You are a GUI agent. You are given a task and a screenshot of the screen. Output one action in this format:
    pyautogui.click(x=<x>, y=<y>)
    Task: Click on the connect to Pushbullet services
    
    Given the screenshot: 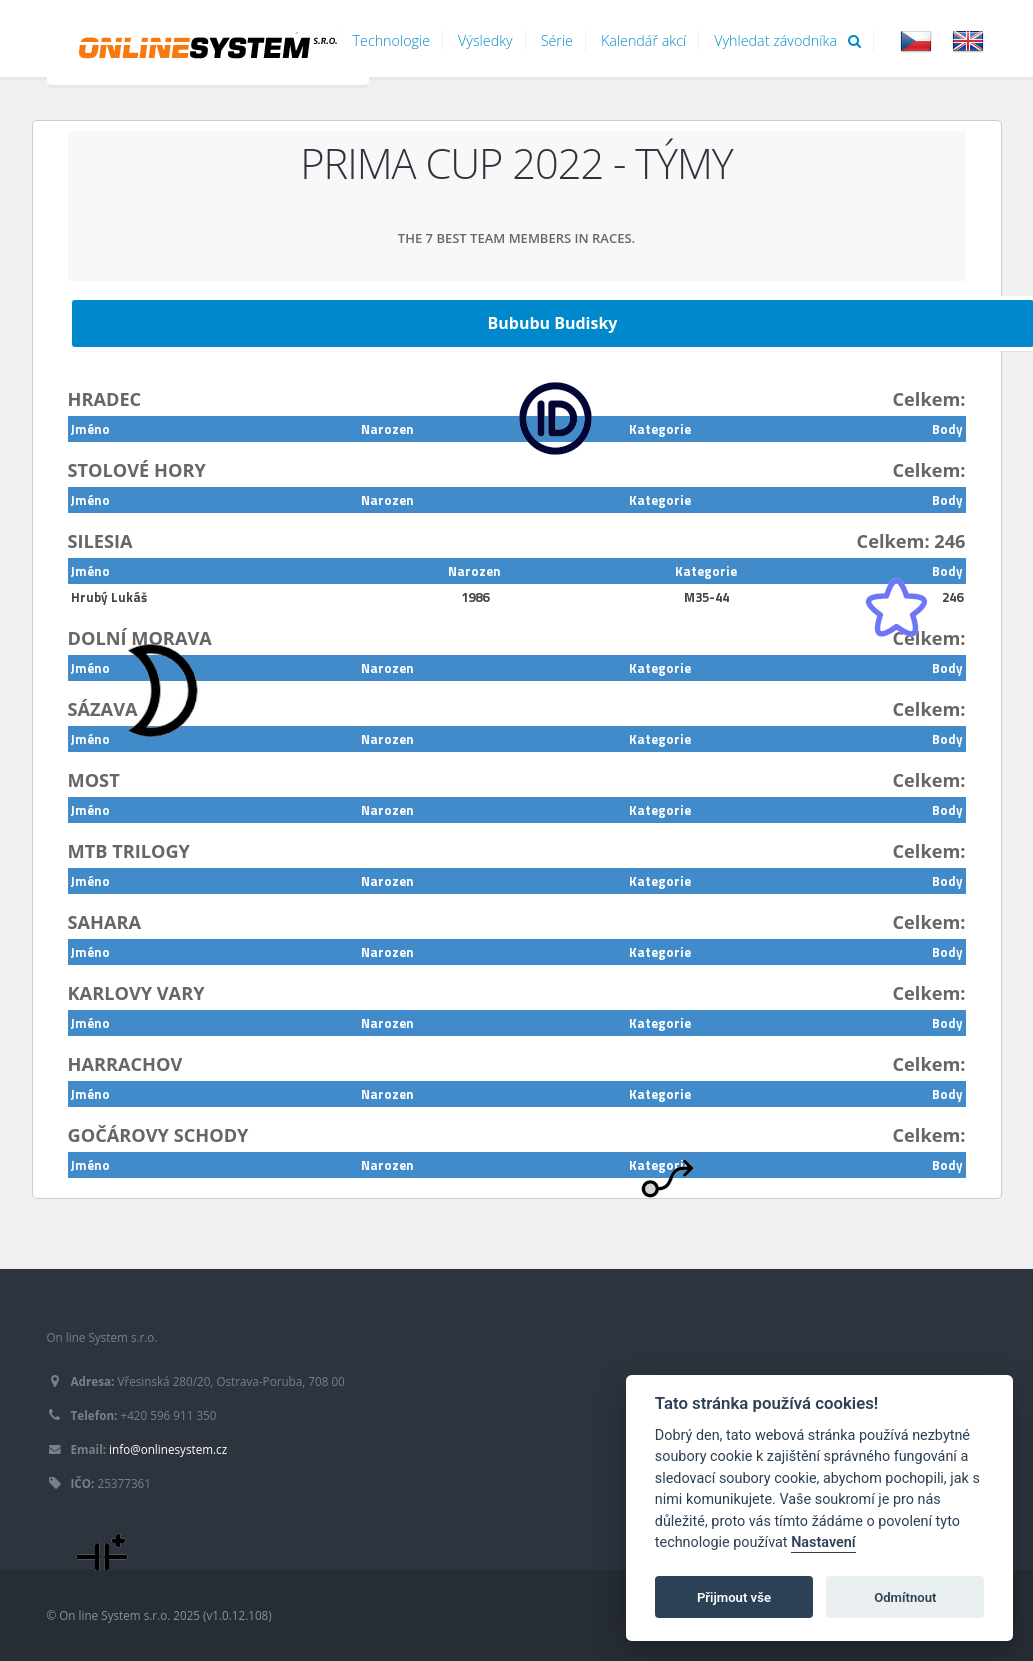 What is the action you would take?
    pyautogui.click(x=555, y=418)
    